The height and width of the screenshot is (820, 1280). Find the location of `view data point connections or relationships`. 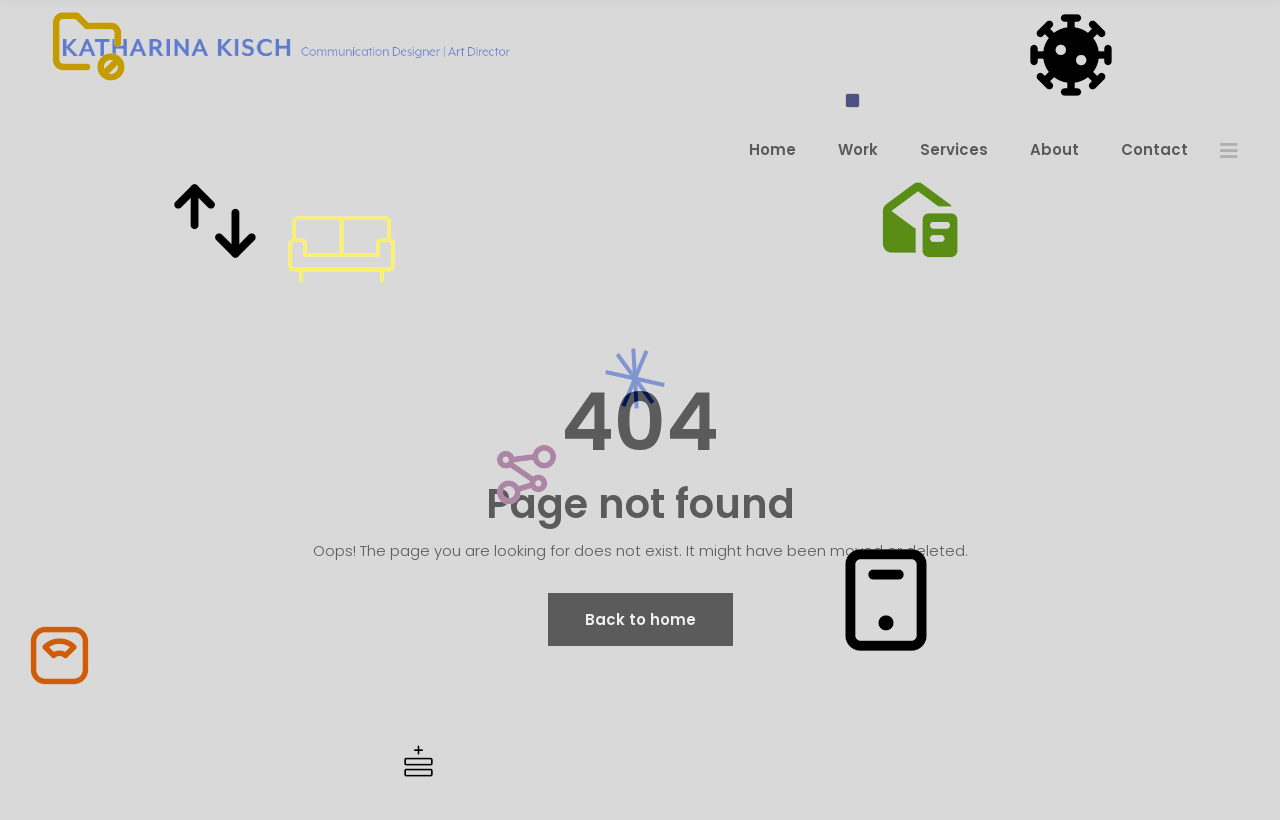

view data point connections or relationships is located at coordinates (526, 474).